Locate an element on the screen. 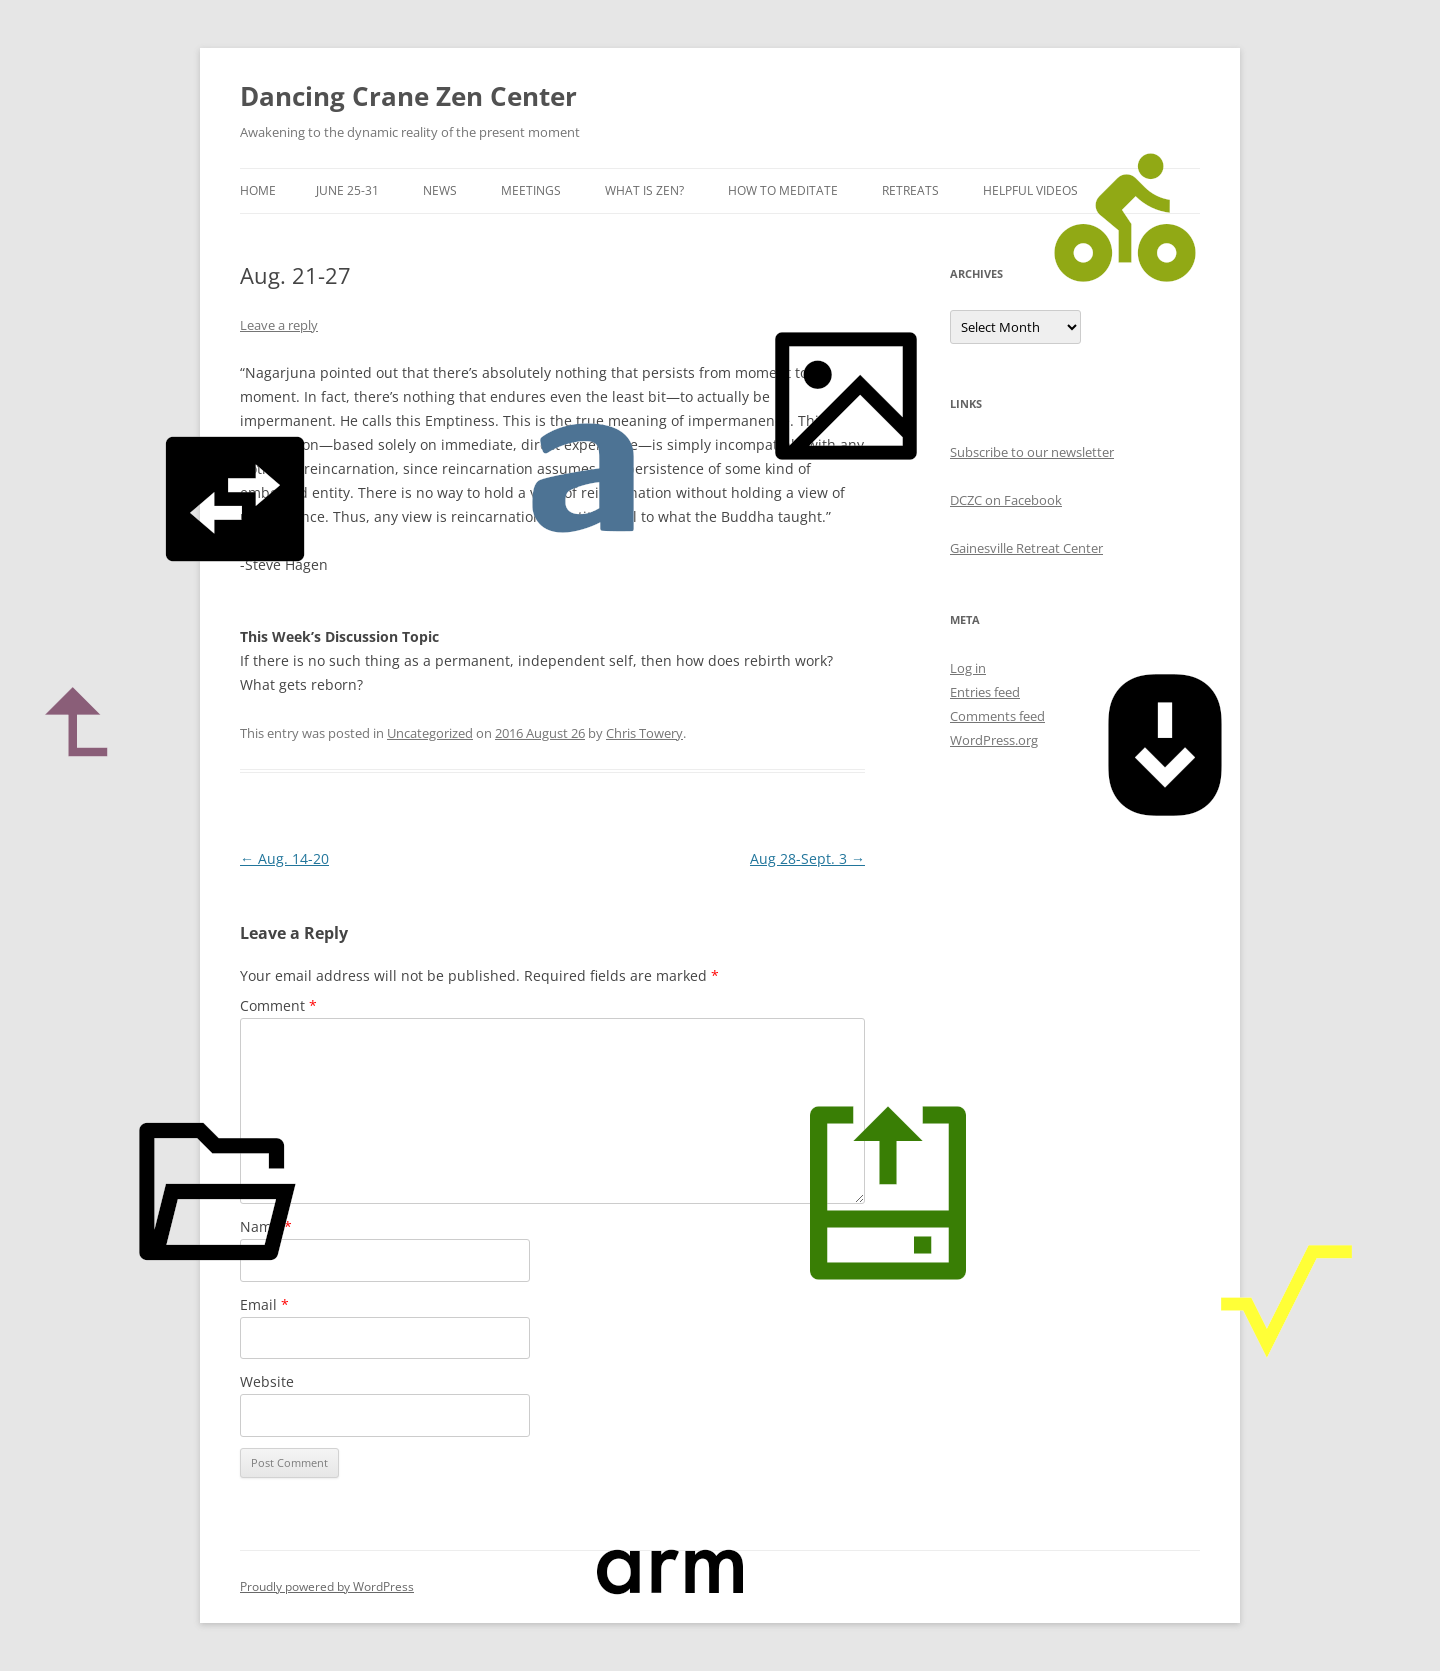 The image size is (1440, 1671). scroll to the bottom of the page is located at coordinates (1165, 745).